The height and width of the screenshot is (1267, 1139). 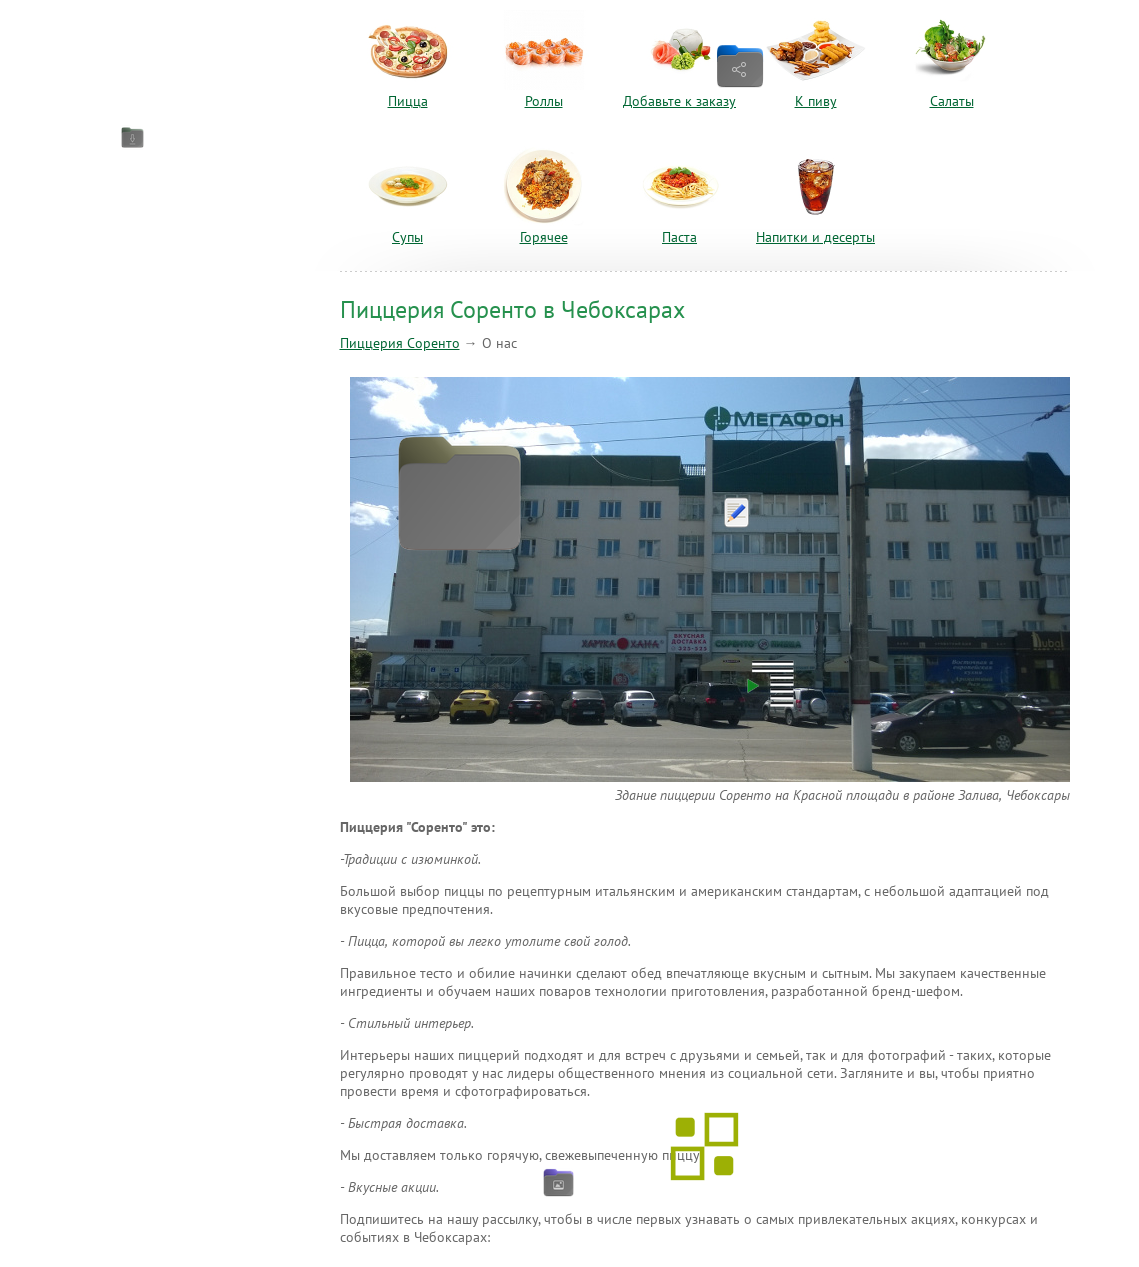 What do you see at coordinates (558, 1182) in the screenshot?
I see `open your pictures folder` at bounding box center [558, 1182].